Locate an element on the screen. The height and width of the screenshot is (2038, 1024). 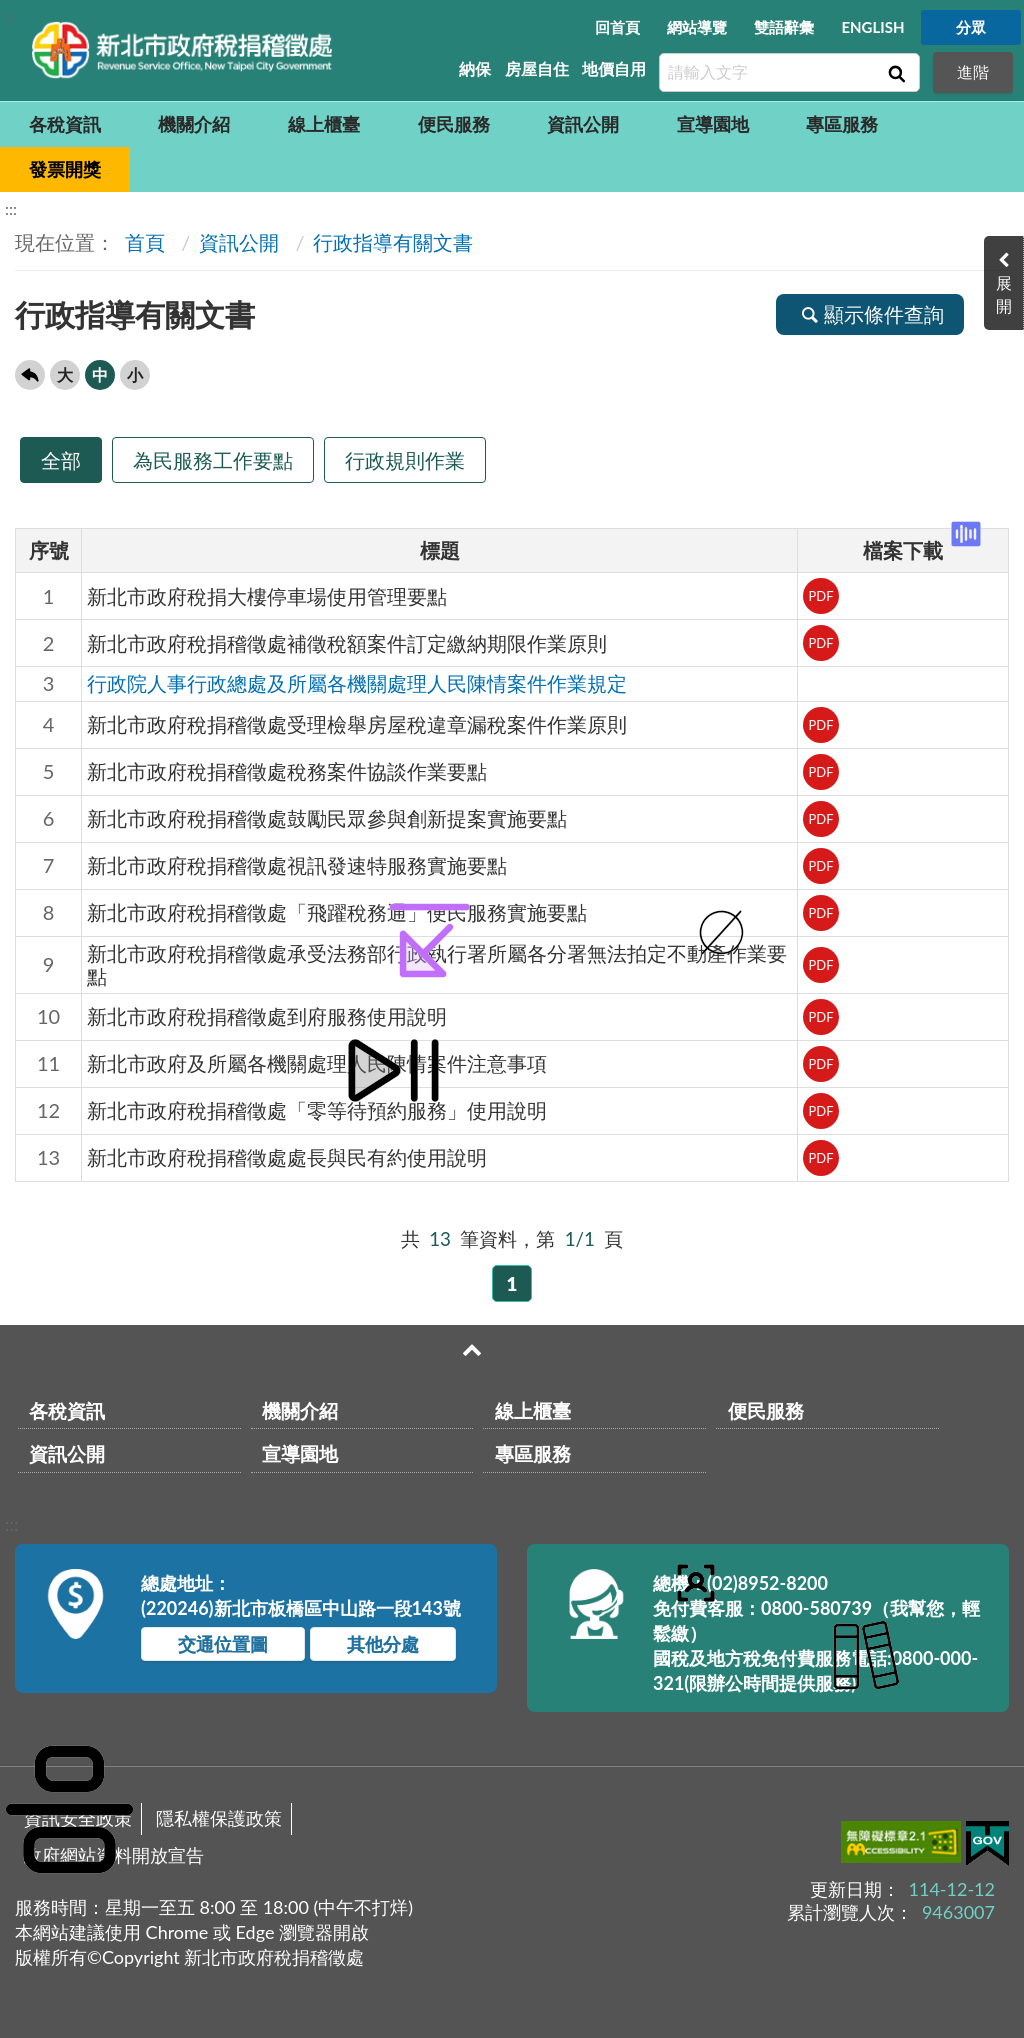
toggle between play and pause for media playback is located at coordinates (393, 1070).